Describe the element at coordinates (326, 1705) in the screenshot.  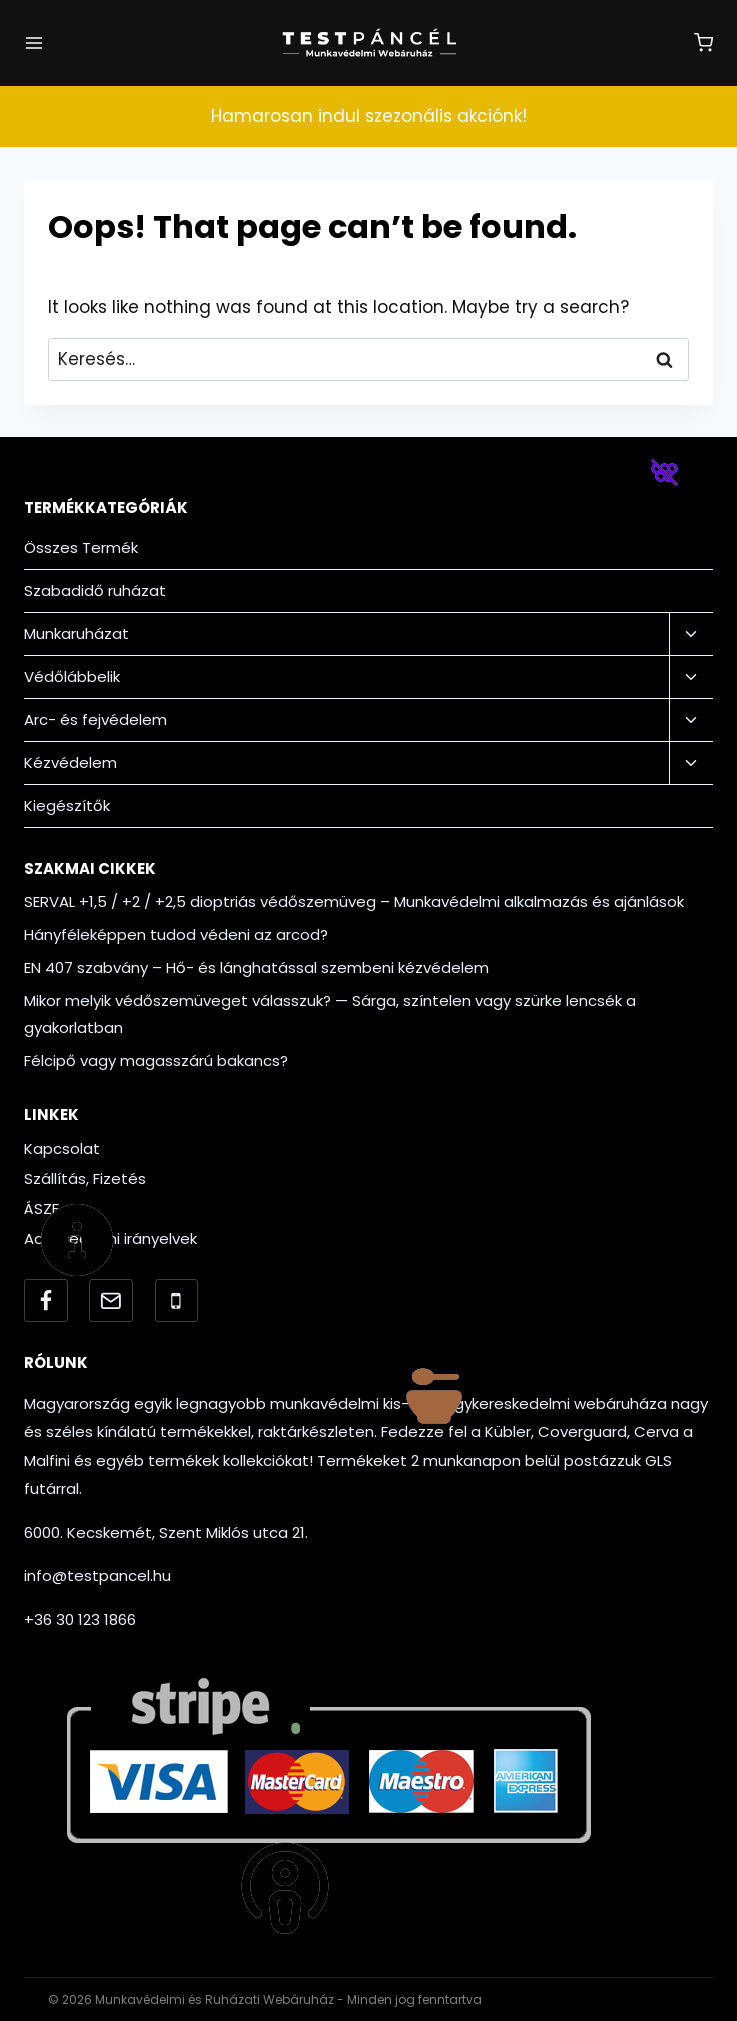
I see `indicates no cellular signal available` at that location.